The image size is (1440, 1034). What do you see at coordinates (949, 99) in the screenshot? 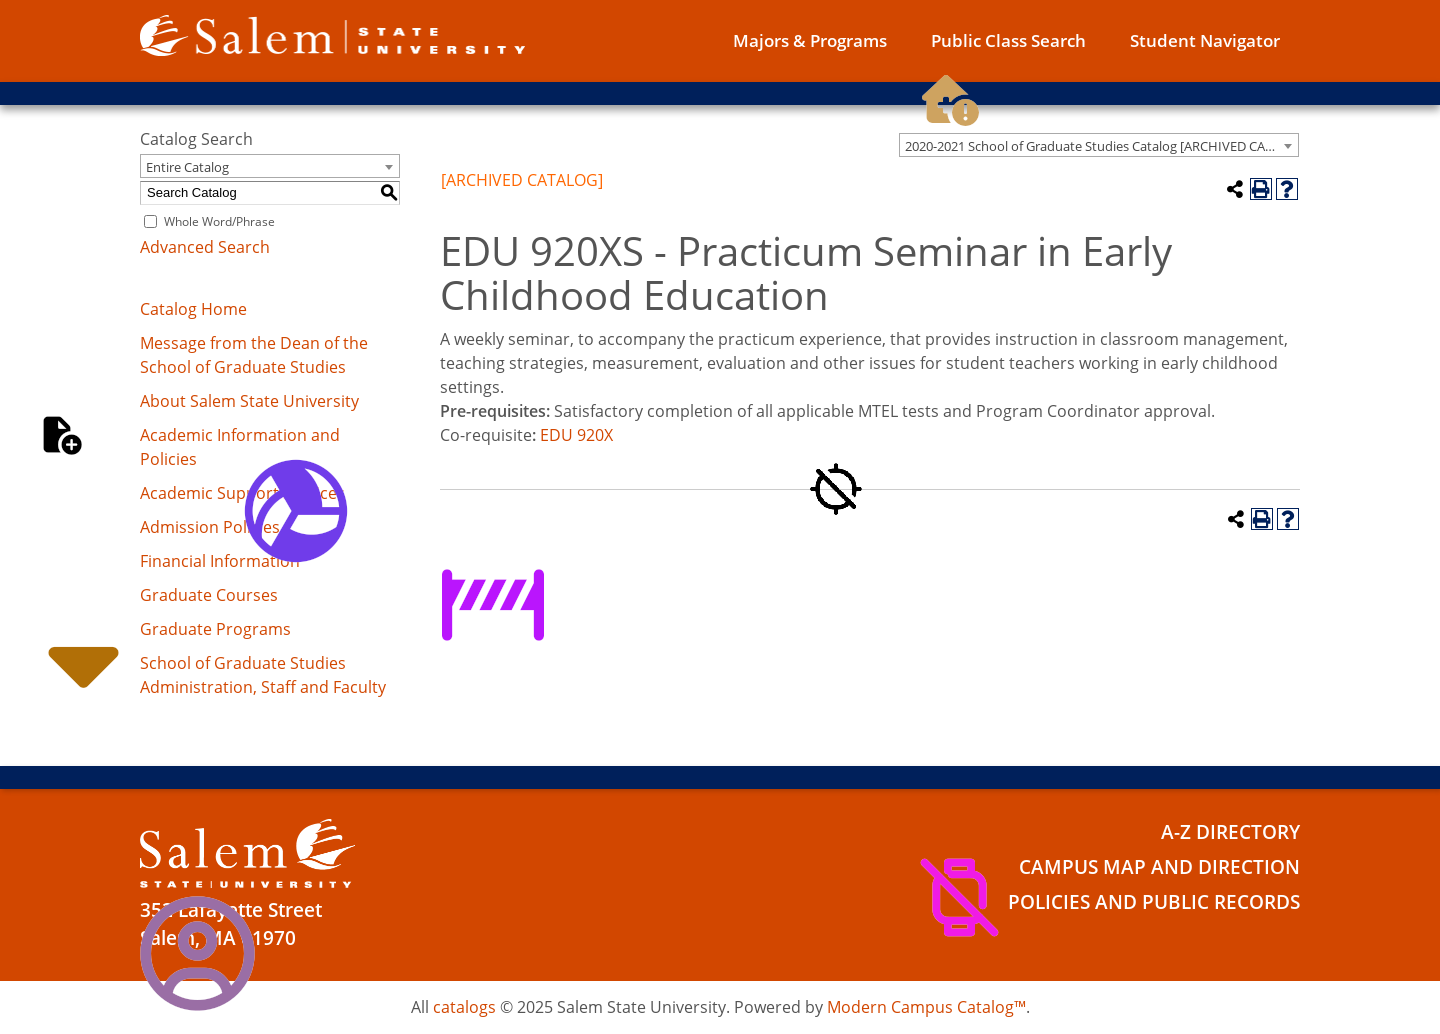
I see `home healthcare alert or urgent medical notice` at bounding box center [949, 99].